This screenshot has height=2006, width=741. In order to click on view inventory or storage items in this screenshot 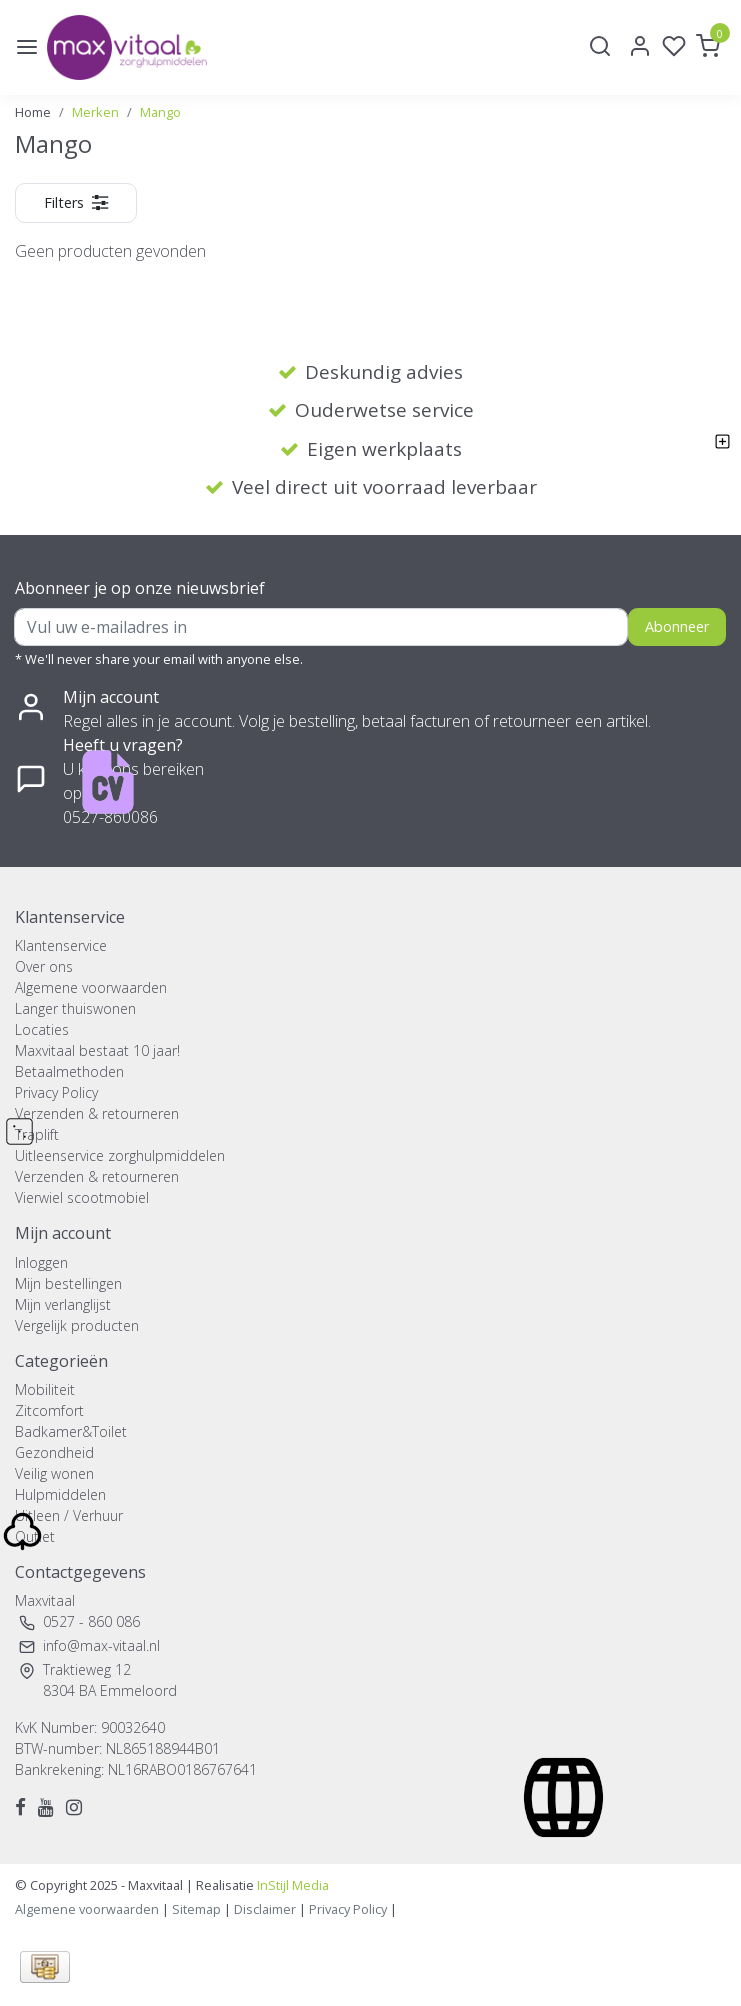, I will do `click(563, 1797)`.